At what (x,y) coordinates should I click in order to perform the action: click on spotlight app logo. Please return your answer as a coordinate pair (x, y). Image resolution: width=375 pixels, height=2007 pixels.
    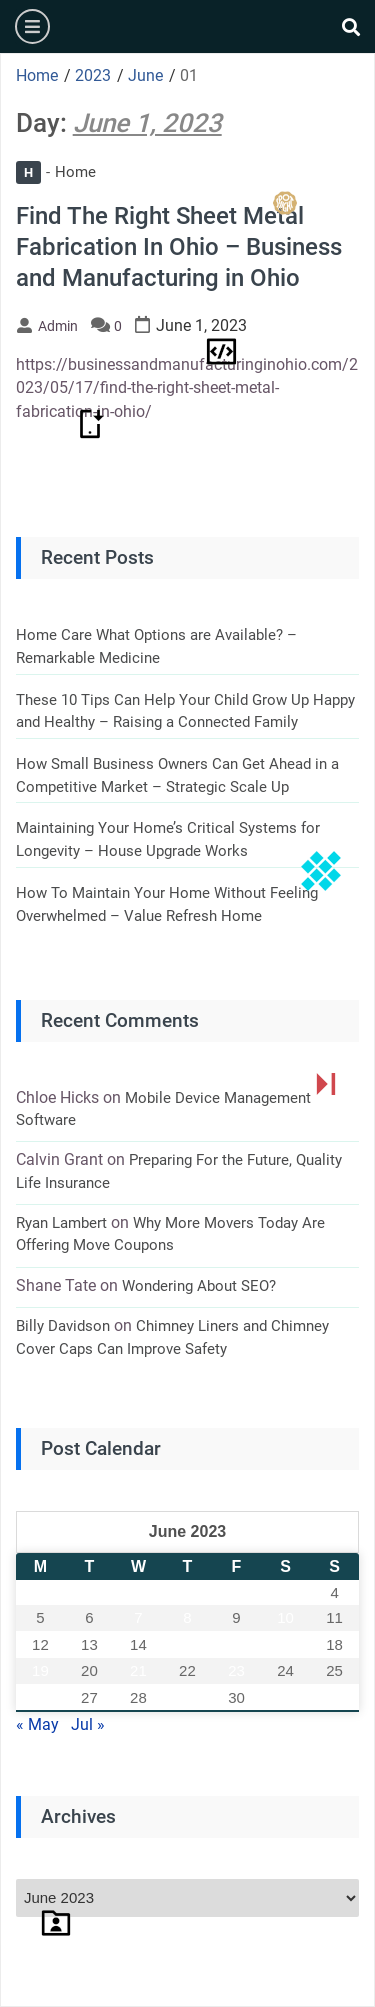
    Looking at the image, I should click on (285, 203).